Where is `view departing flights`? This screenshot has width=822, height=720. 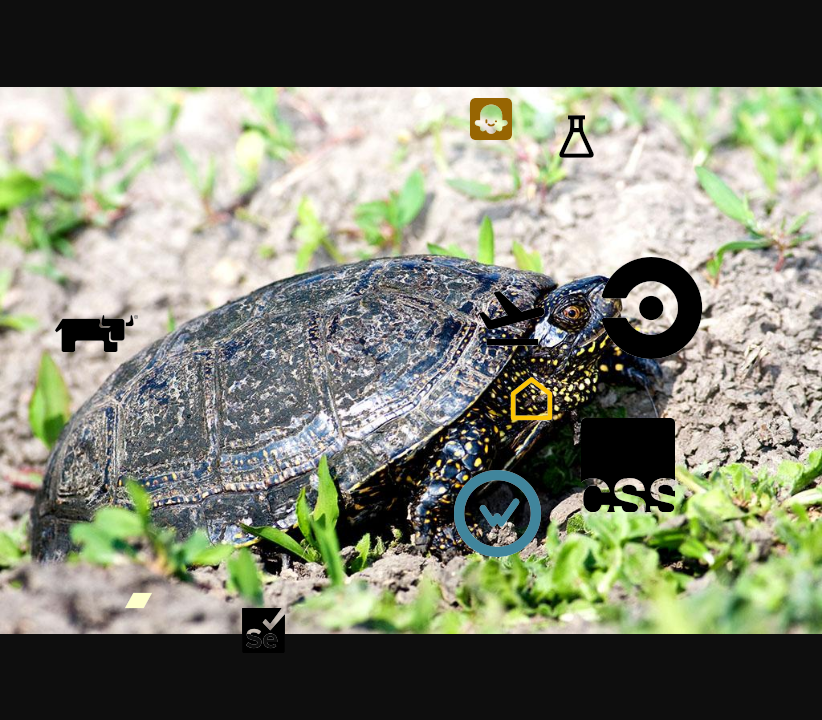 view departing flights is located at coordinates (512, 316).